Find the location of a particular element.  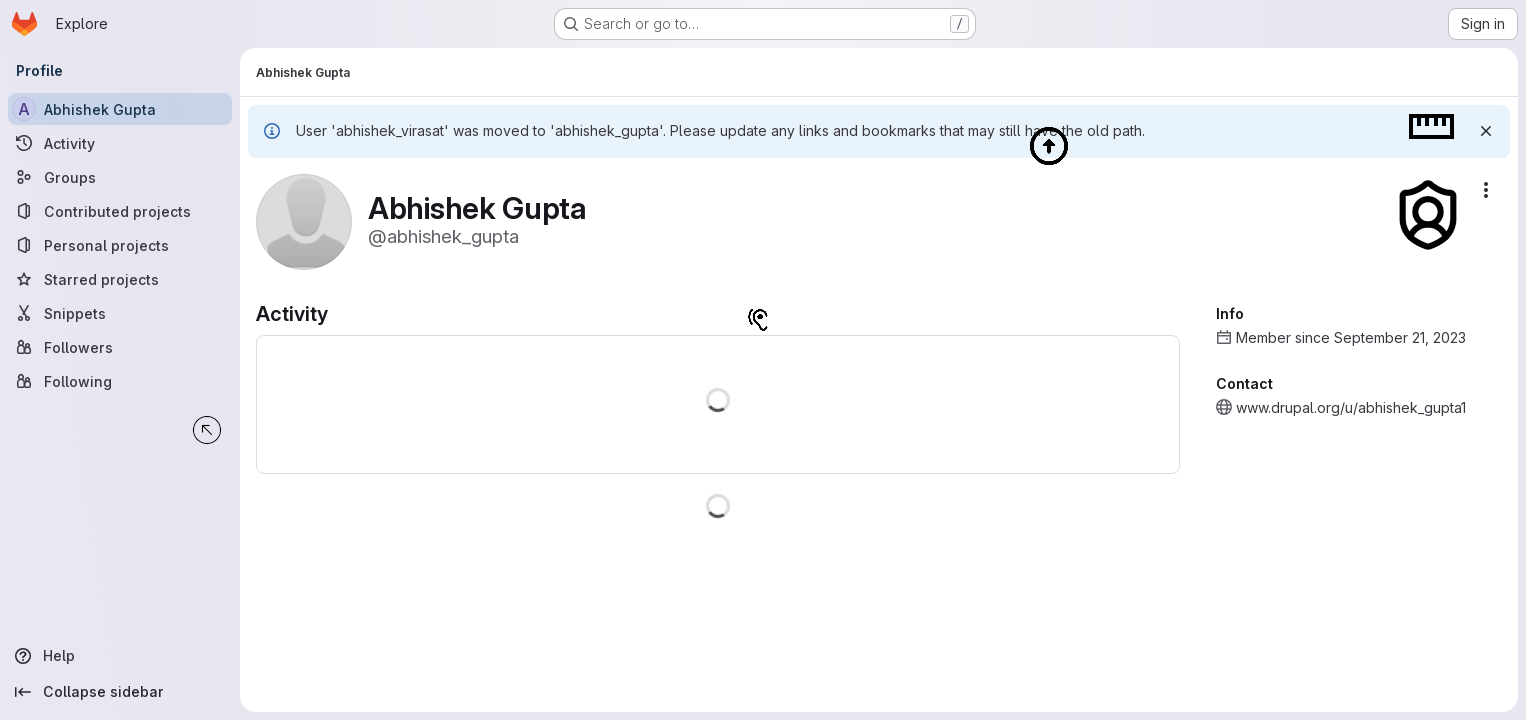

access user privacy or security settings is located at coordinates (1428, 215).